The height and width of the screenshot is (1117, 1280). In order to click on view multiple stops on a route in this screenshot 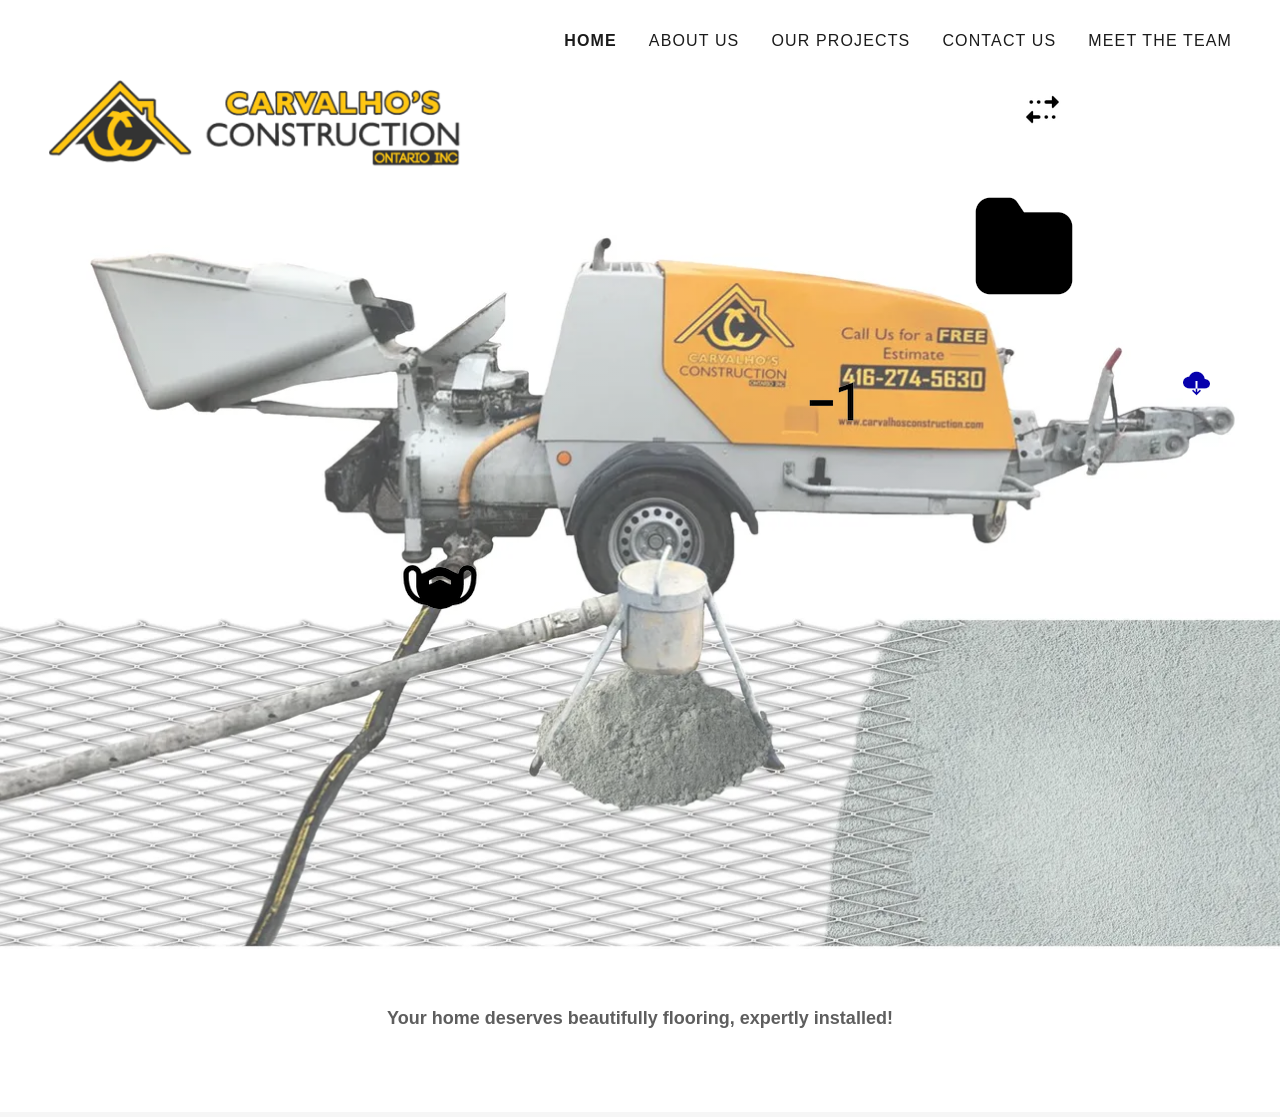, I will do `click(1042, 109)`.